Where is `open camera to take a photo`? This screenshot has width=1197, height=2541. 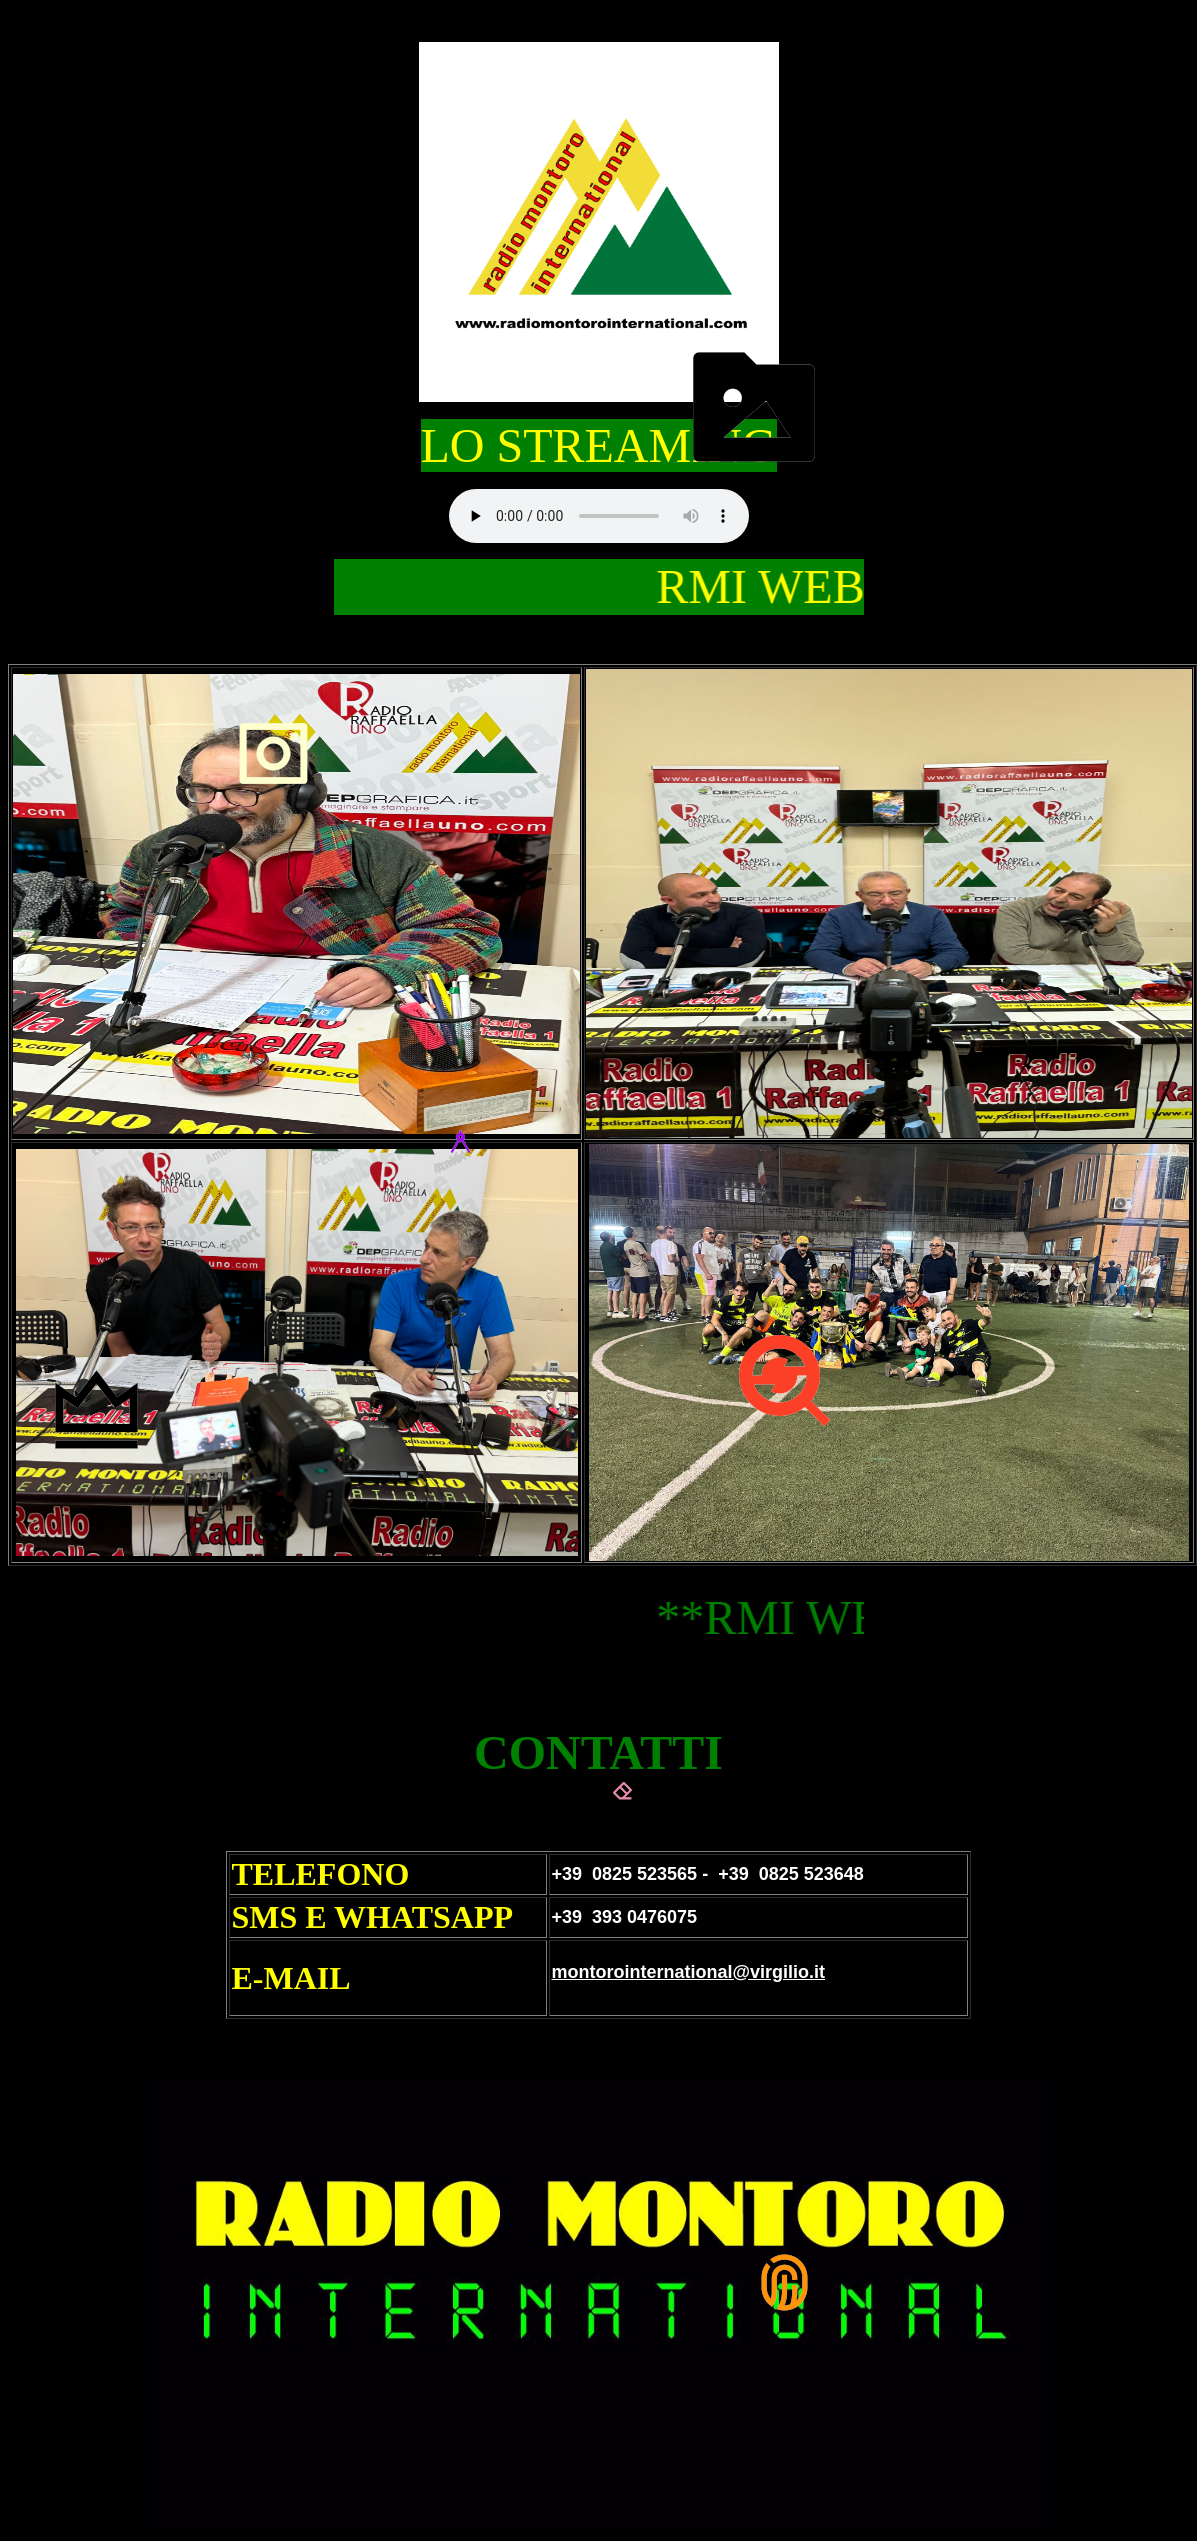 open camera to take a photo is located at coordinates (273, 753).